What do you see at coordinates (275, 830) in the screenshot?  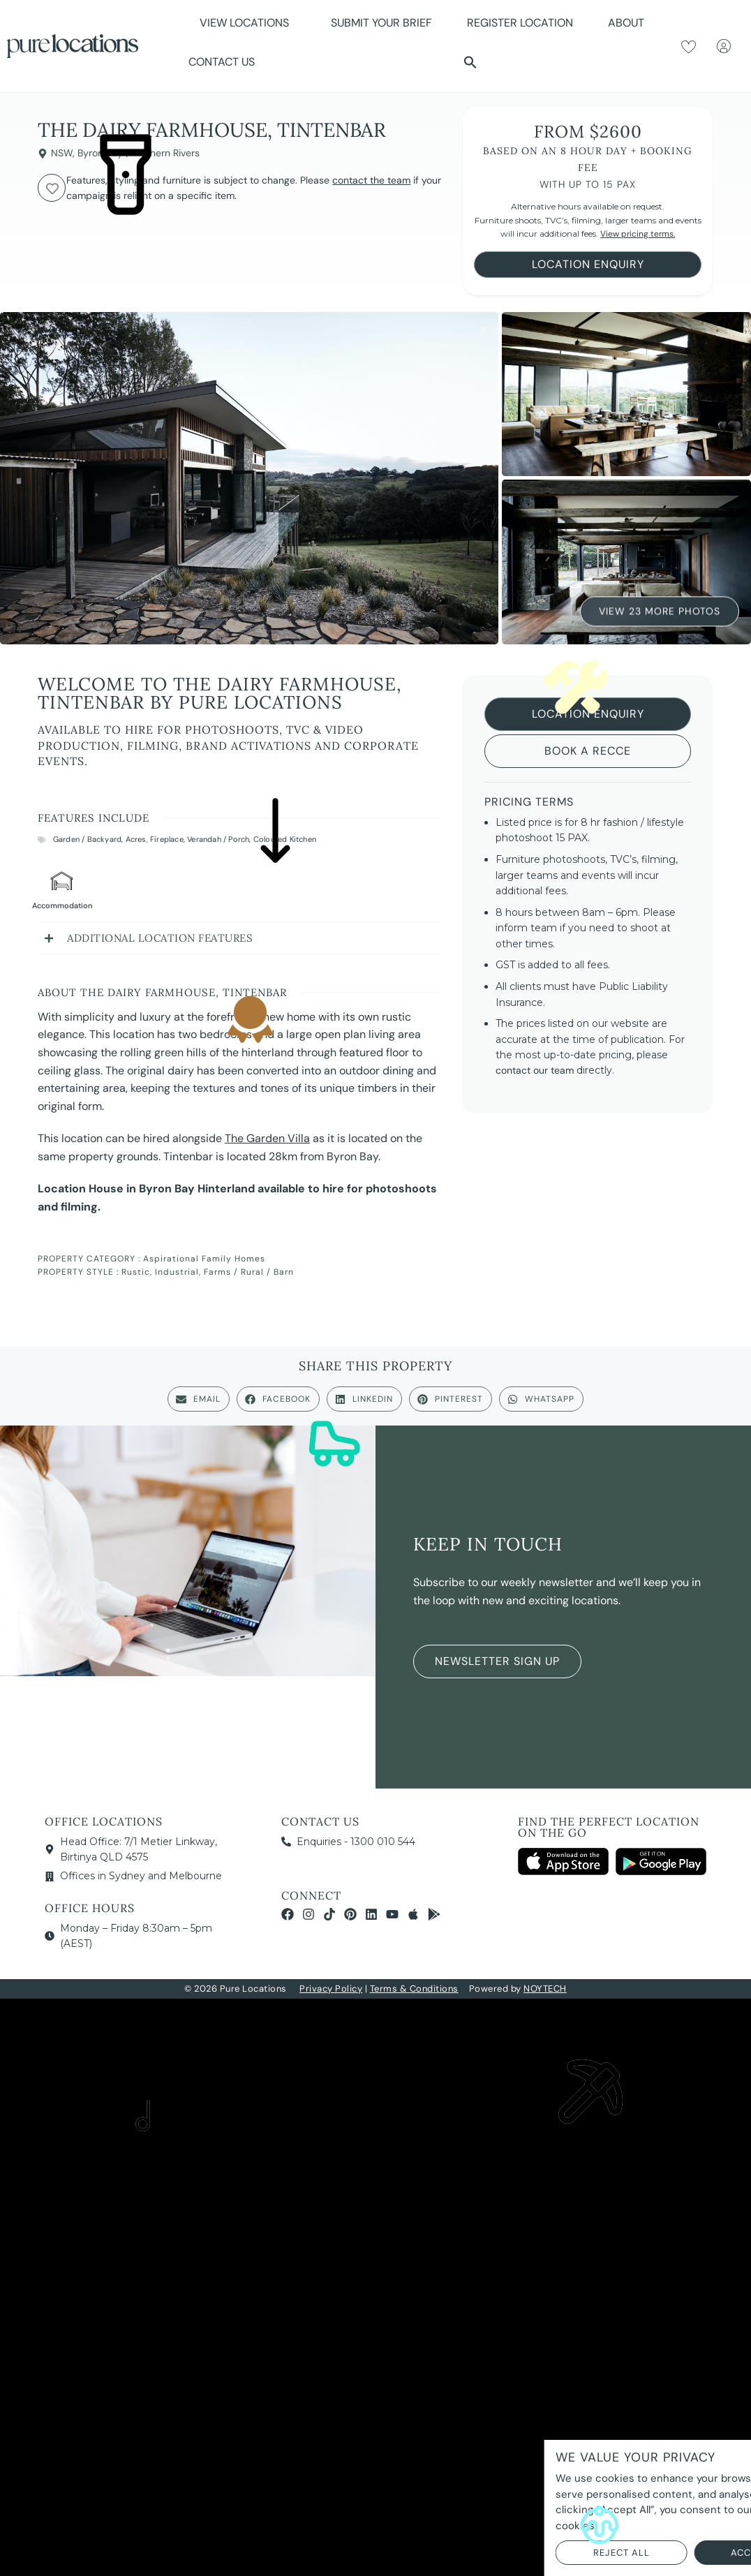 I see `move item down in a list` at bounding box center [275, 830].